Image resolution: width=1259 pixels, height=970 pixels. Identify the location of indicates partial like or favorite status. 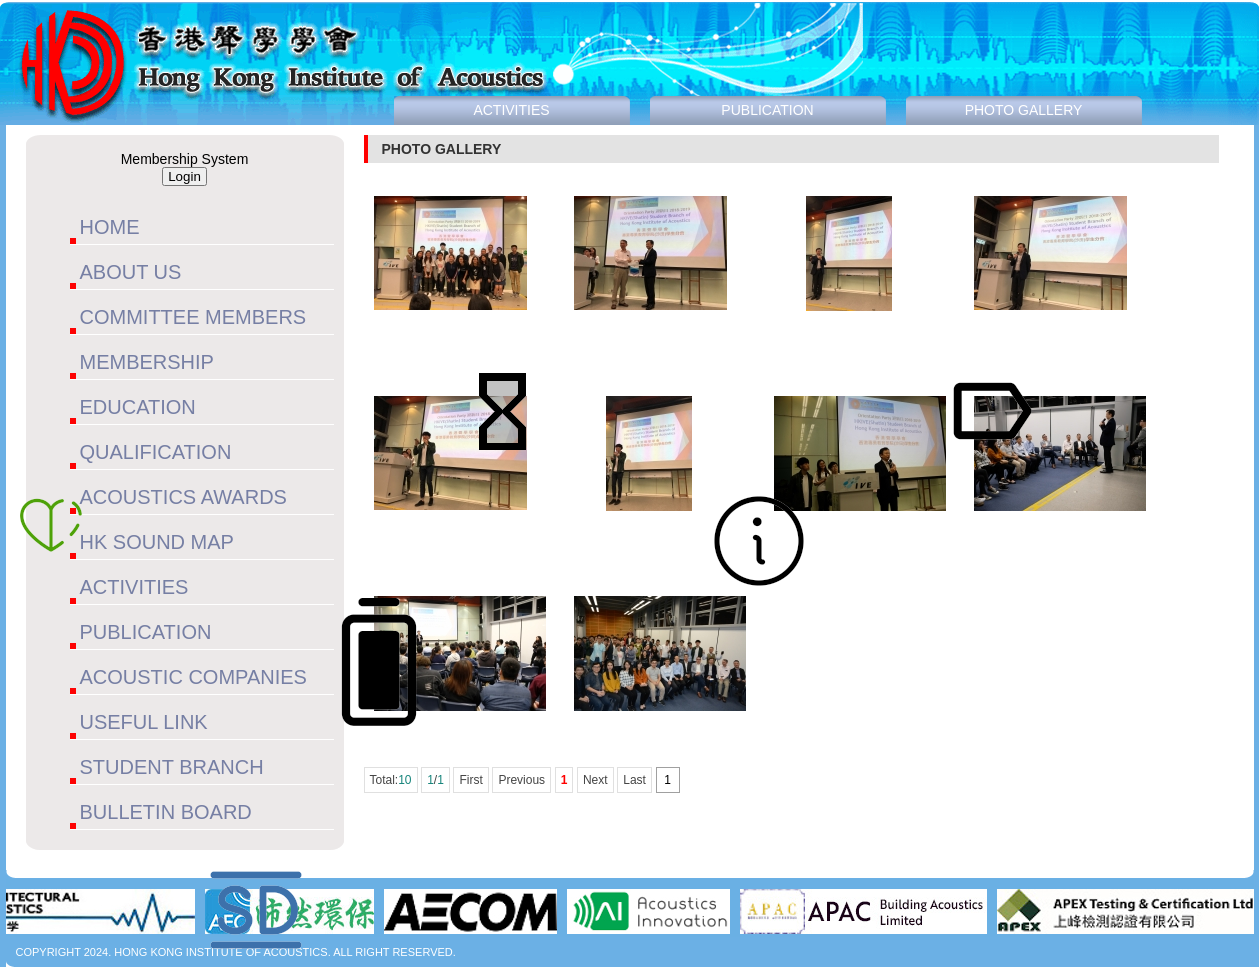
(51, 523).